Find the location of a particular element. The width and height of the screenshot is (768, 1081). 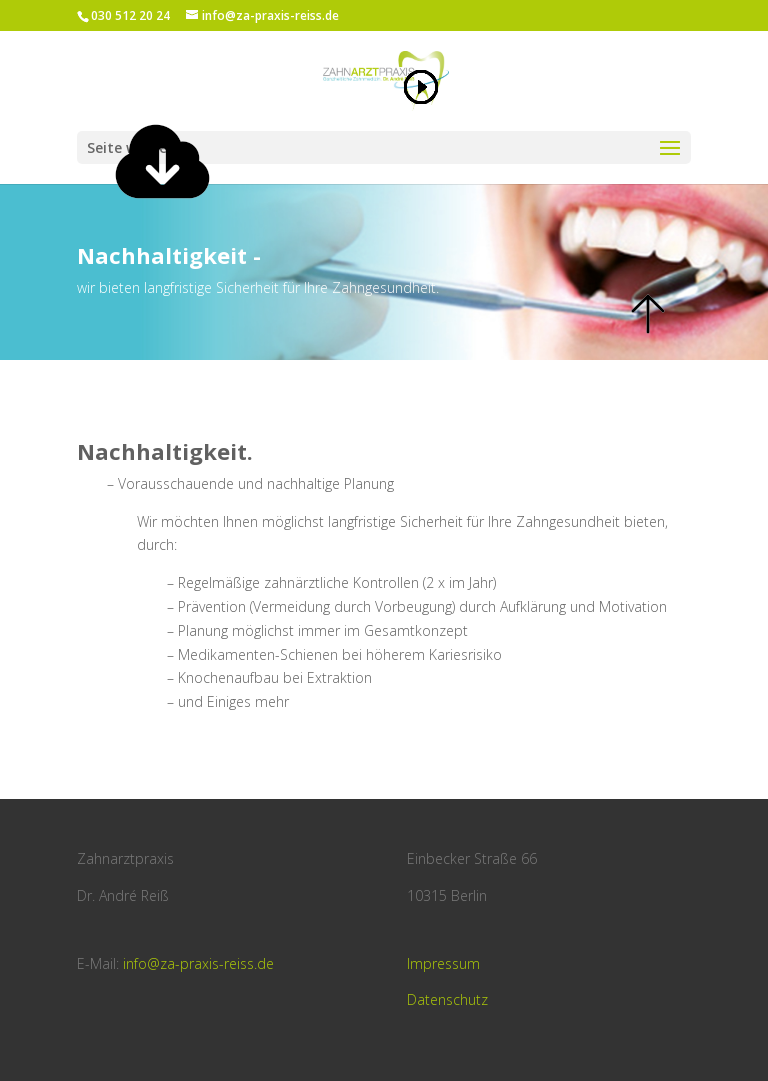

play video or audio content is located at coordinates (421, 87).